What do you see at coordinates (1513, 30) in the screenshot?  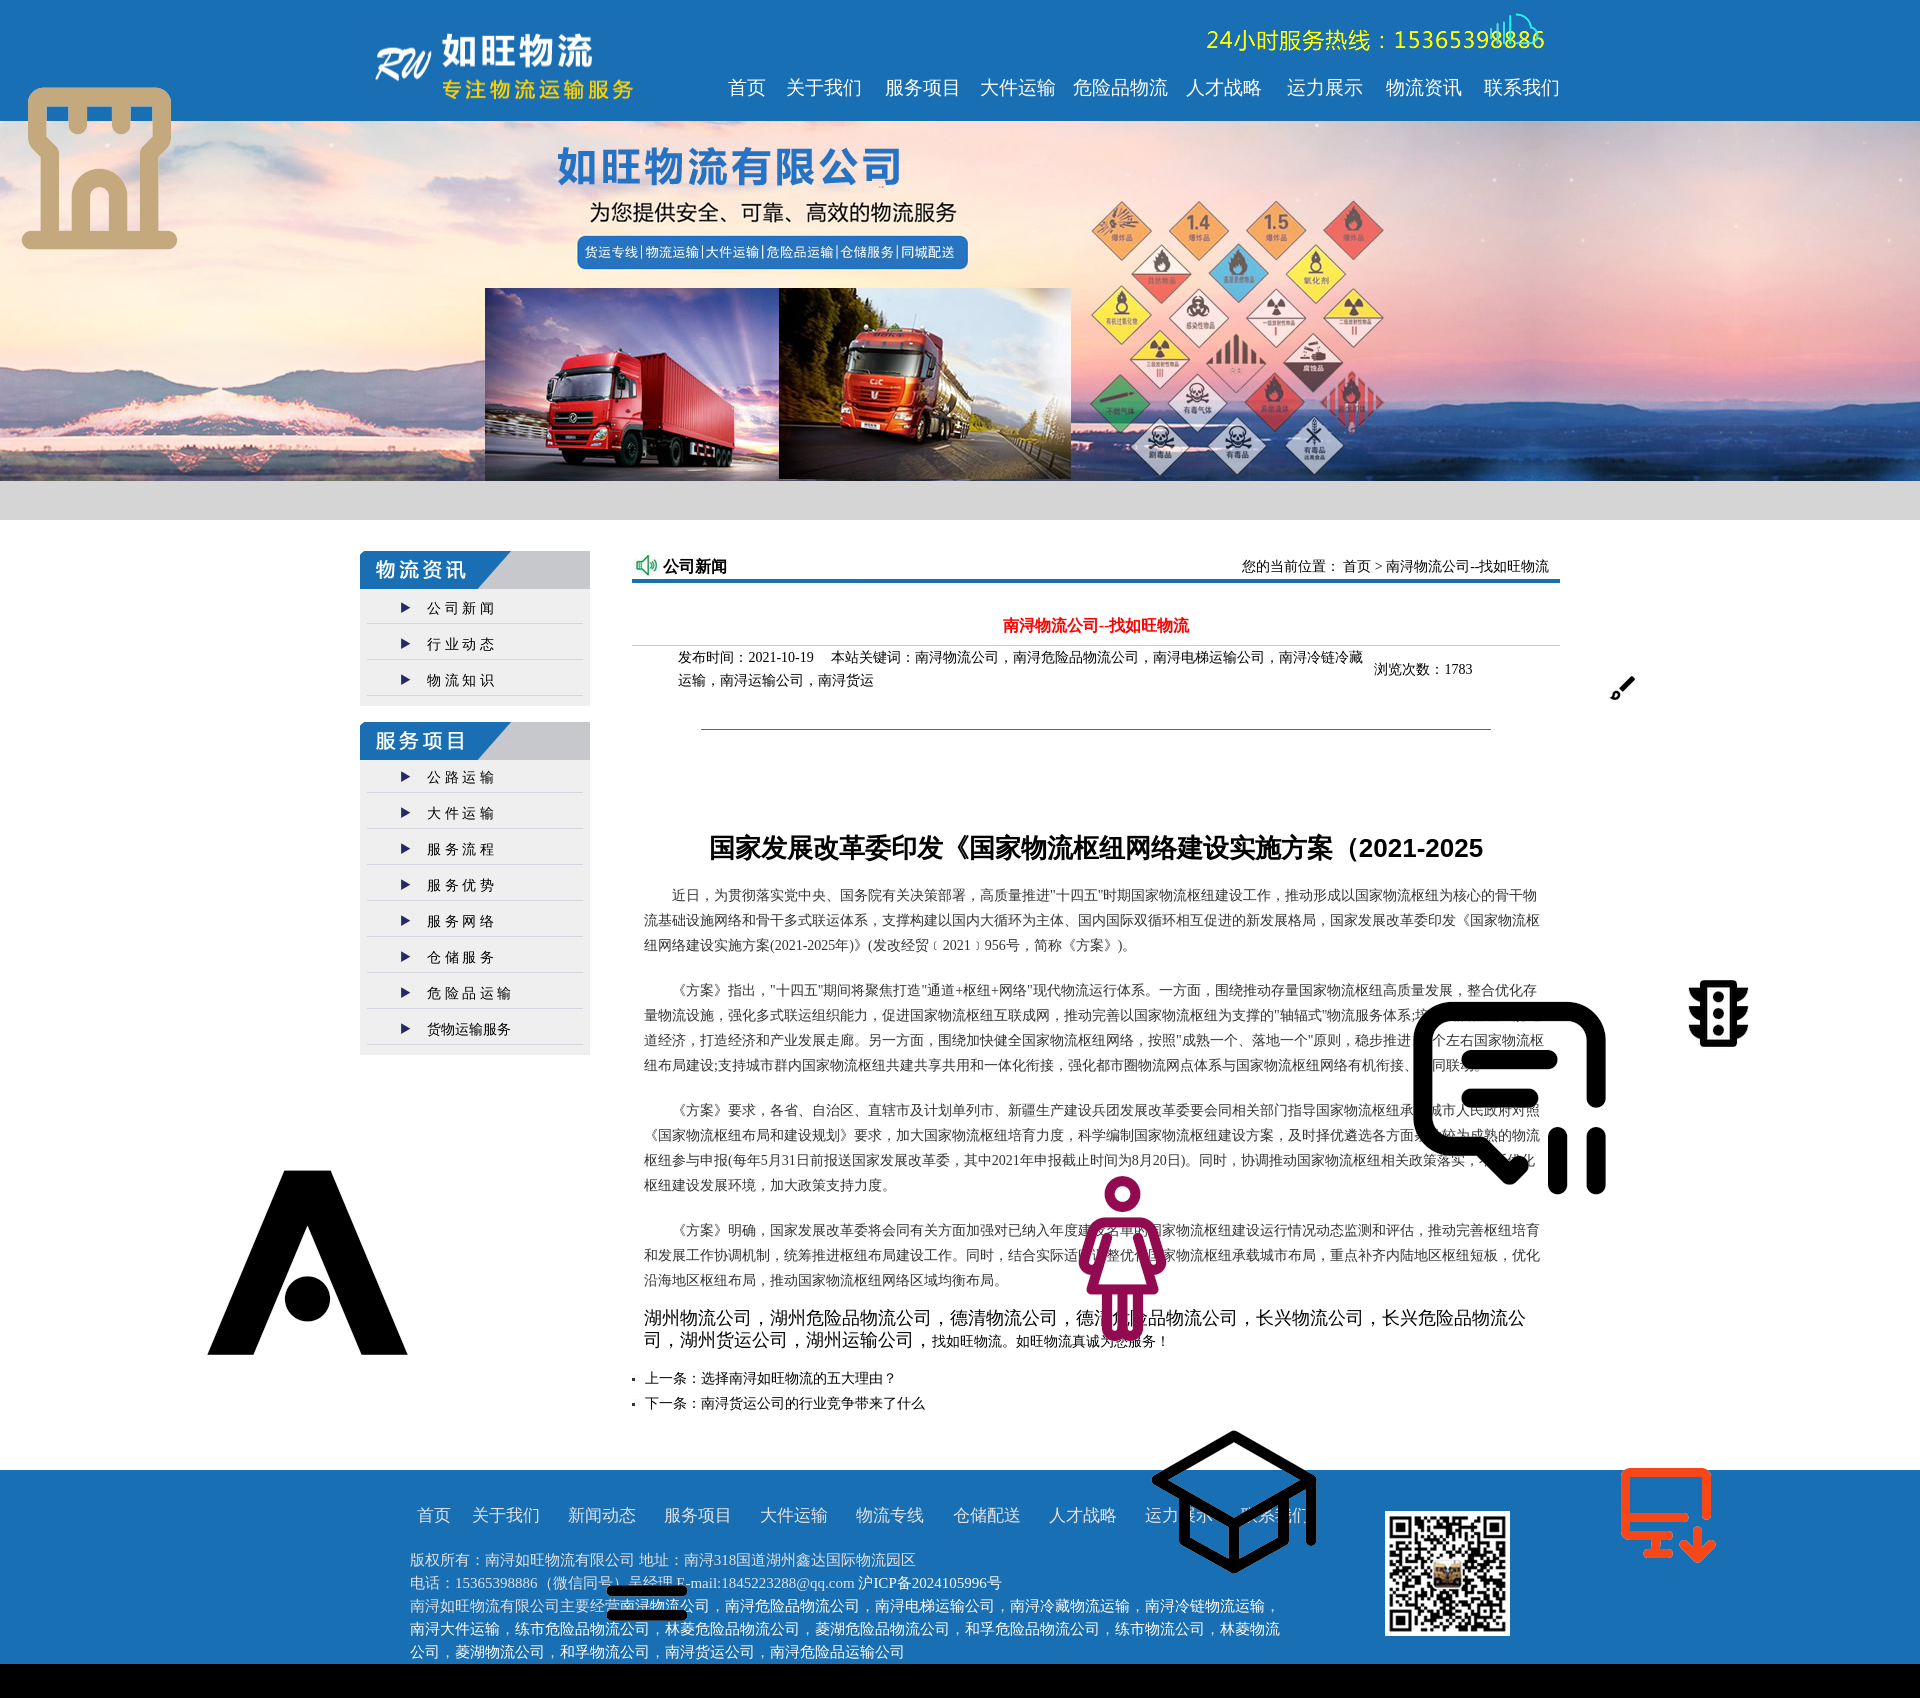 I see `open soundcloud app` at bounding box center [1513, 30].